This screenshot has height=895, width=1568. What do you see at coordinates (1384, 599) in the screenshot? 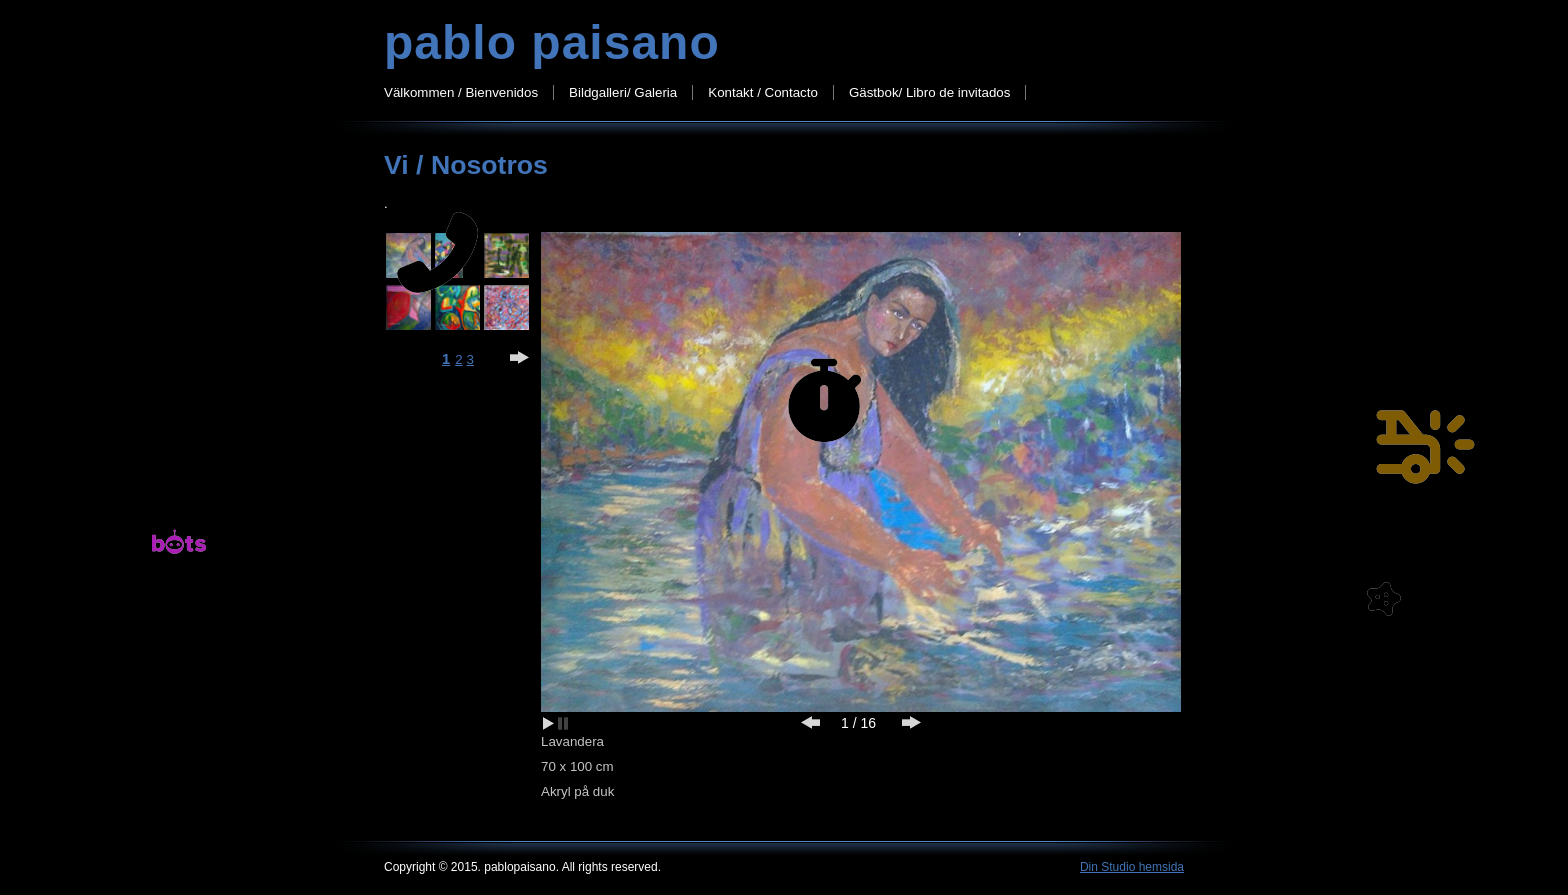
I see `indicates a disease or infection status` at bounding box center [1384, 599].